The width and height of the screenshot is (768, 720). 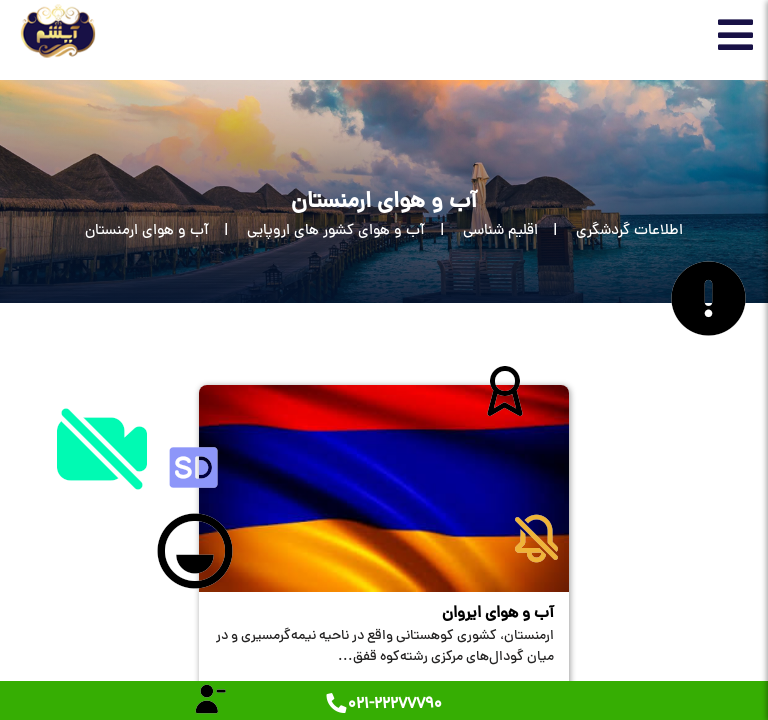 I want to click on indicates standard definition video quality, so click(x=193, y=467).